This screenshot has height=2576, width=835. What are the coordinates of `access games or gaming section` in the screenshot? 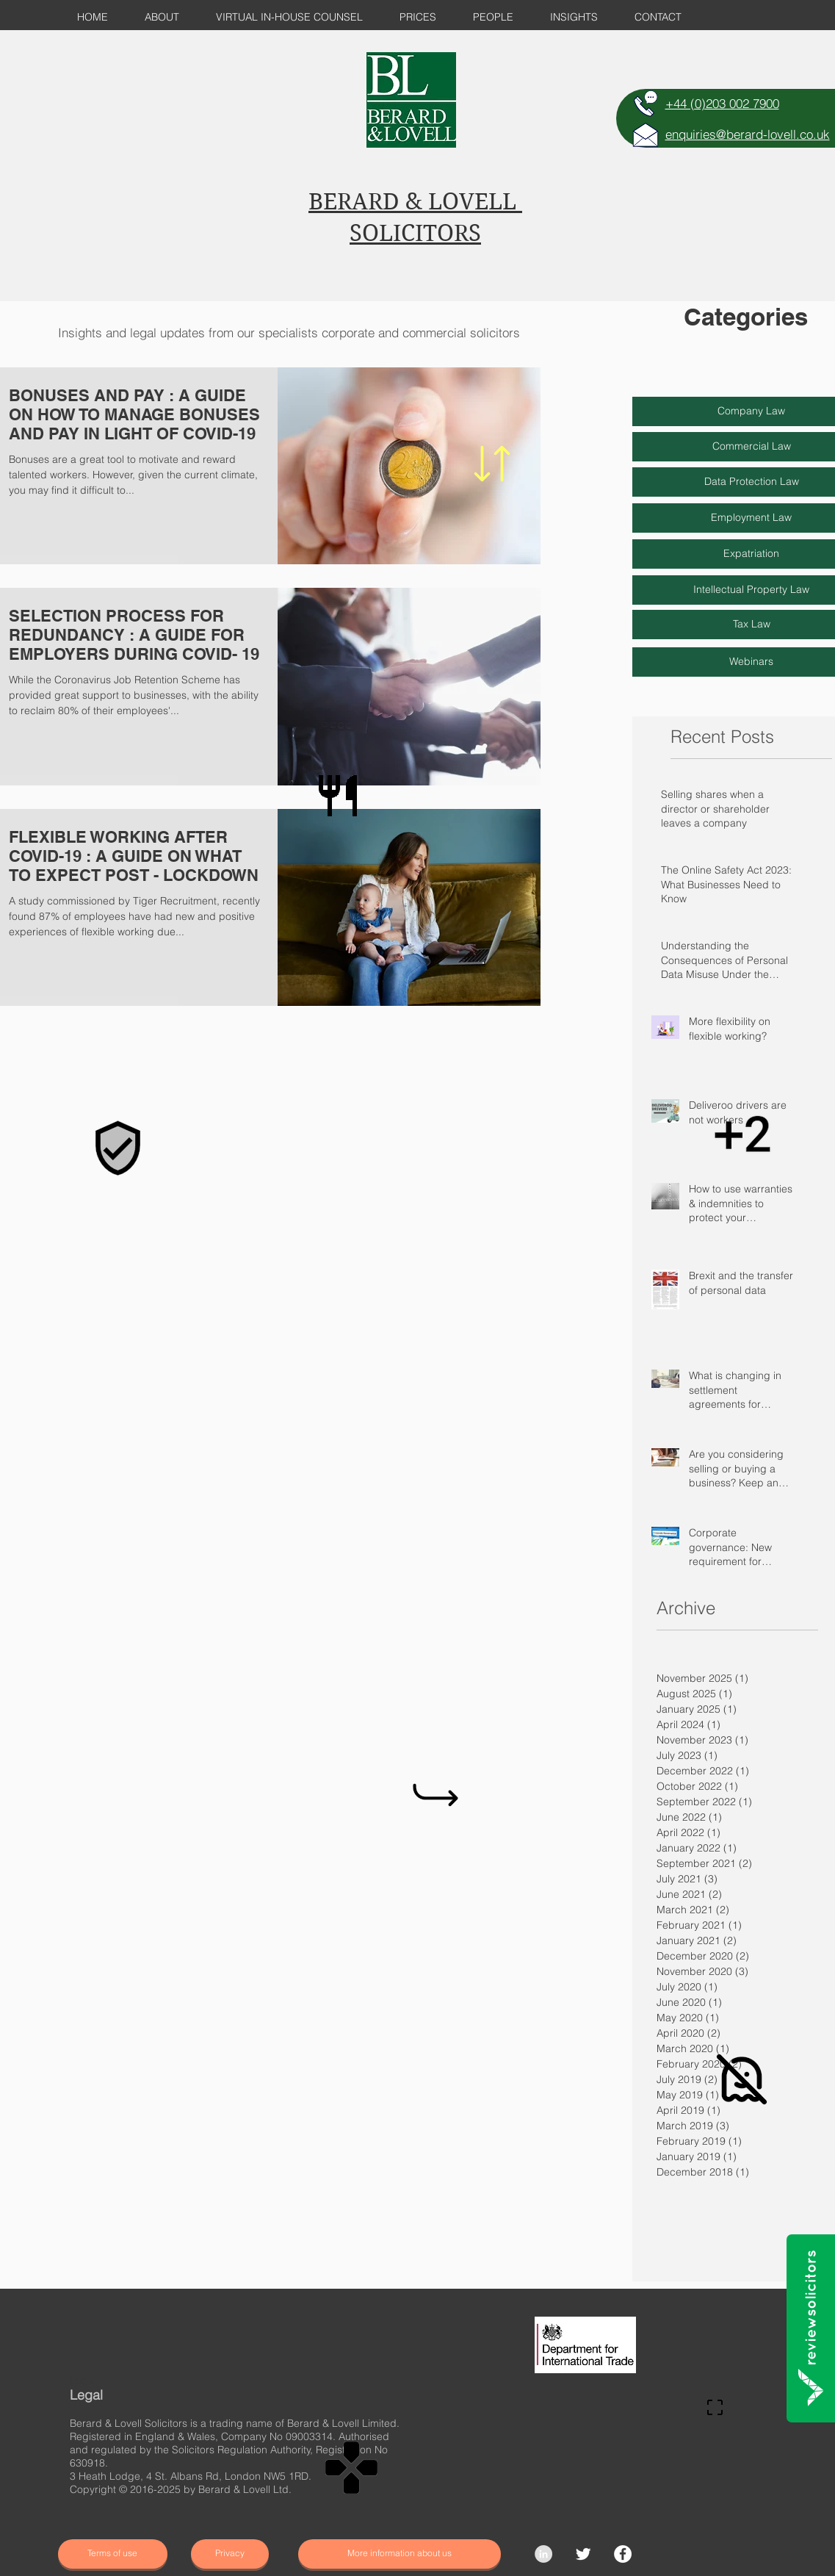 It's located at (351, 2467).